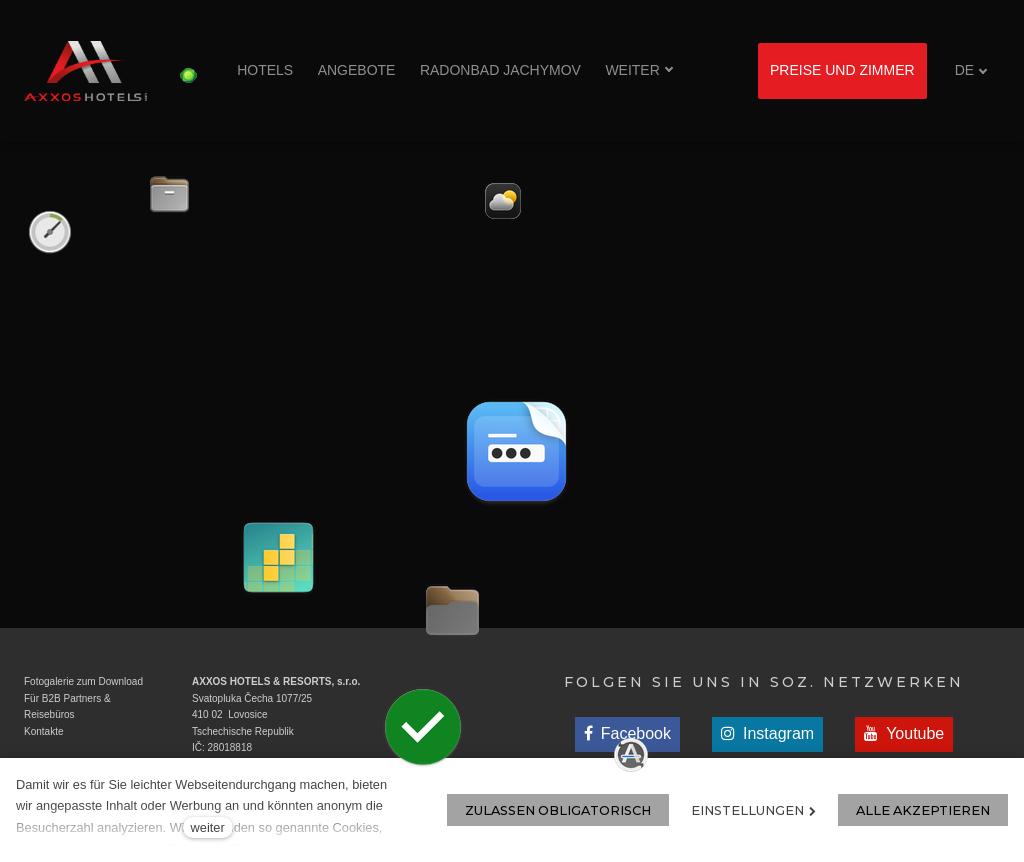 The height and width of the screenshot is (862, 1024). What do you see at coordinates (278, 557) in the screenshot?
I see `launch quadrapassel tetris-style puzzle game` at bounding box center [278, 557].